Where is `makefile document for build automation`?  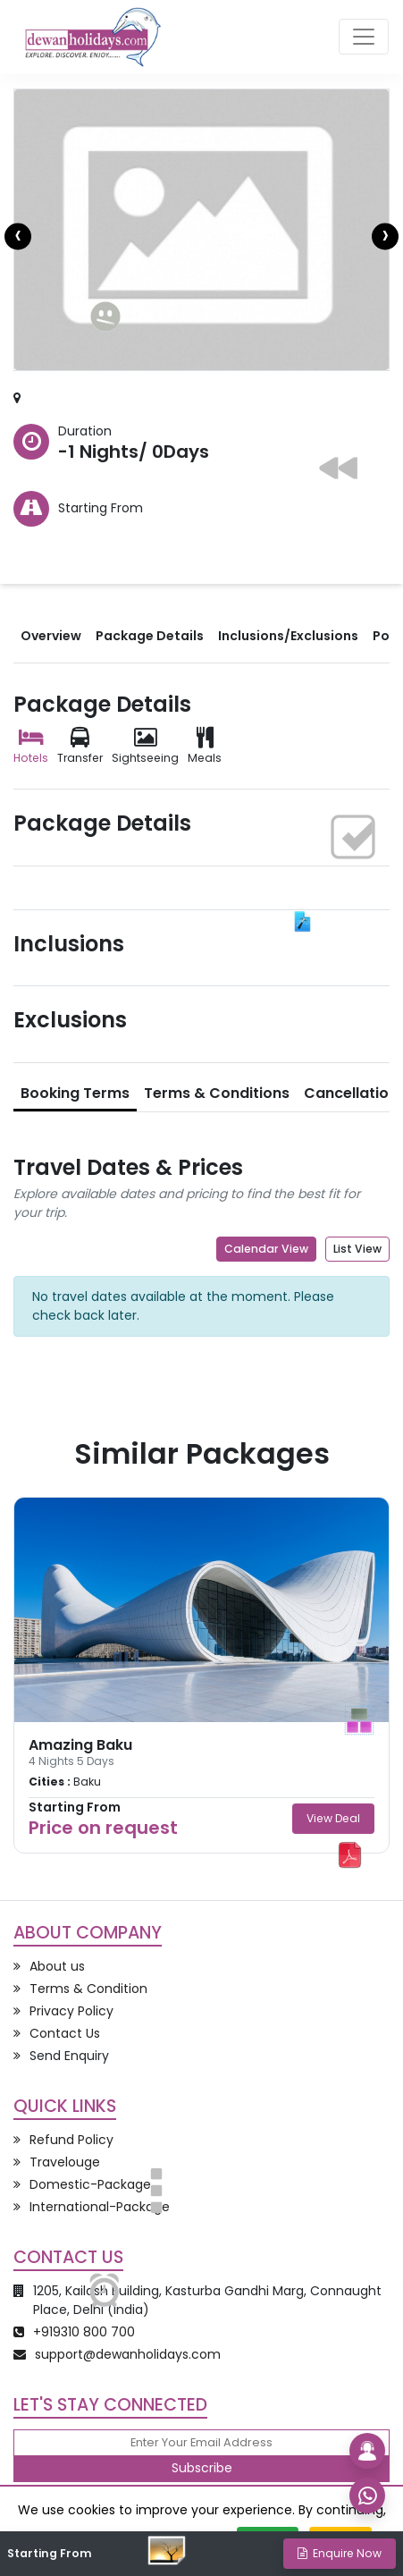 makefile document for build automation is located at coordinates (302, 921).